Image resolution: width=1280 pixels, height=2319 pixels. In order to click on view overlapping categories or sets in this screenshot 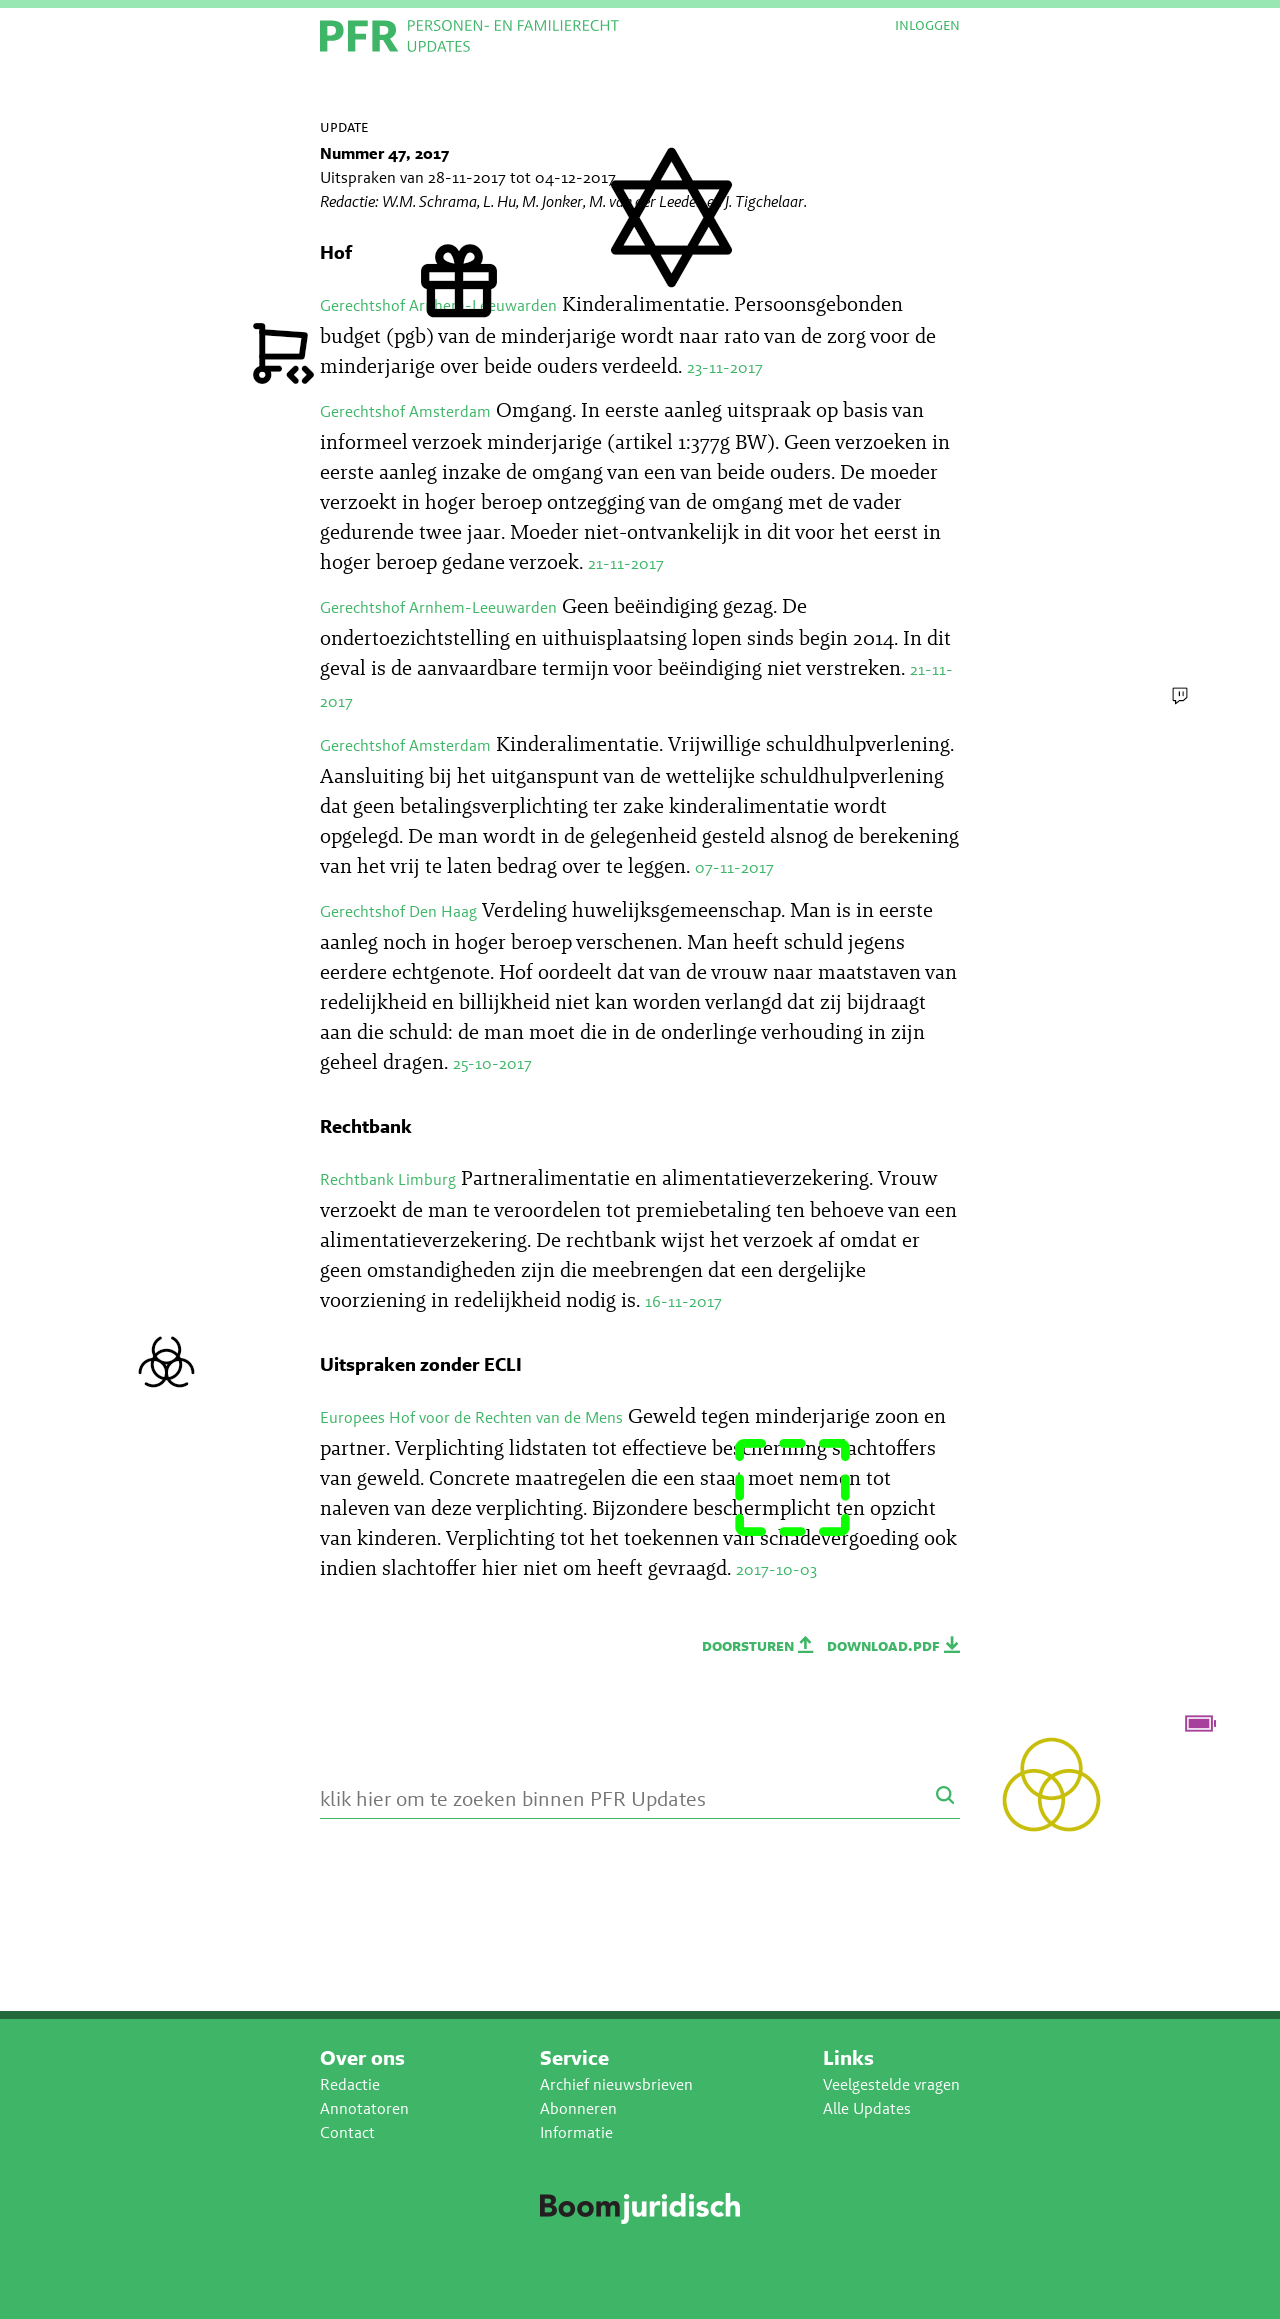, I will do `click(1051, 1786)`.